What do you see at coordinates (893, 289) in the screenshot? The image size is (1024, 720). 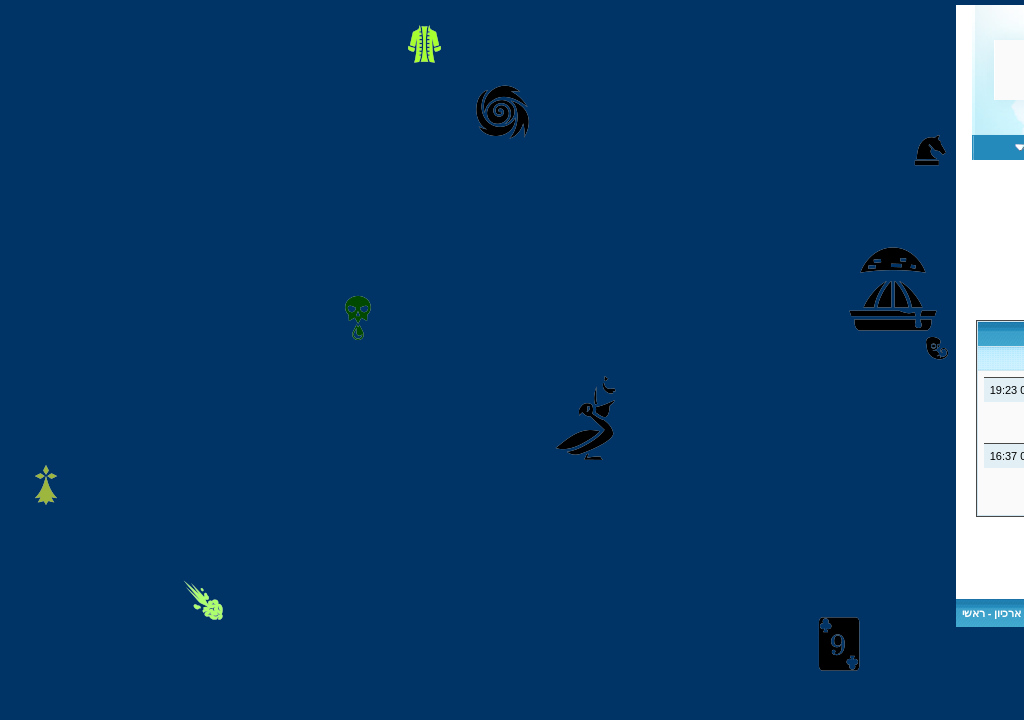 I see `access kitchen or cooking tools` at bounding box center [893, 289].